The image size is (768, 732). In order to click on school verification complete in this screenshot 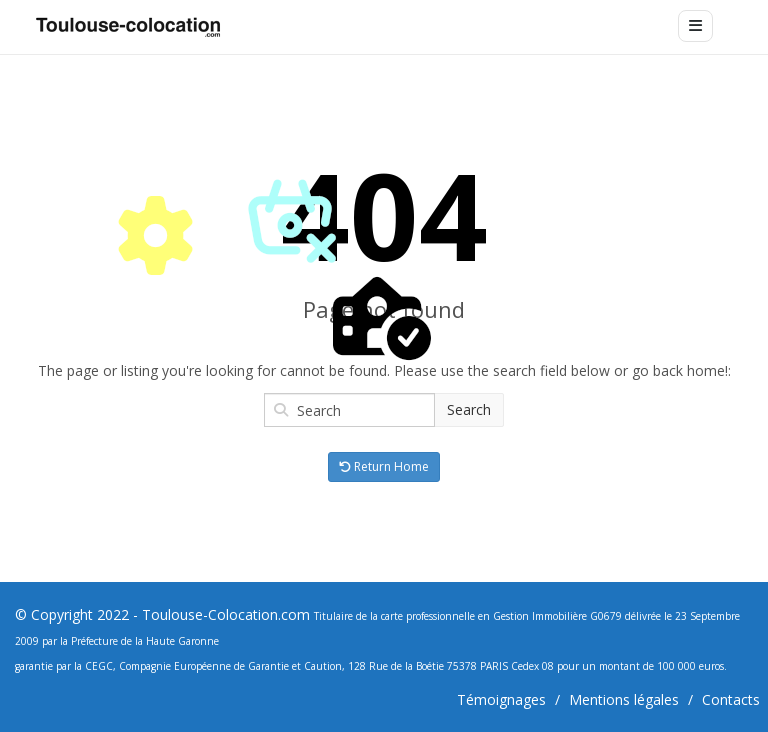, I will do `click(382, 316)`.